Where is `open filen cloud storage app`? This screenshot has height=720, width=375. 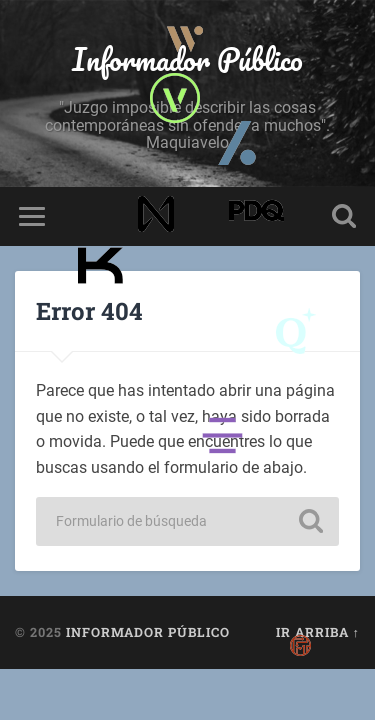
open filen cloud storage app is located at coordinates (300, 645).